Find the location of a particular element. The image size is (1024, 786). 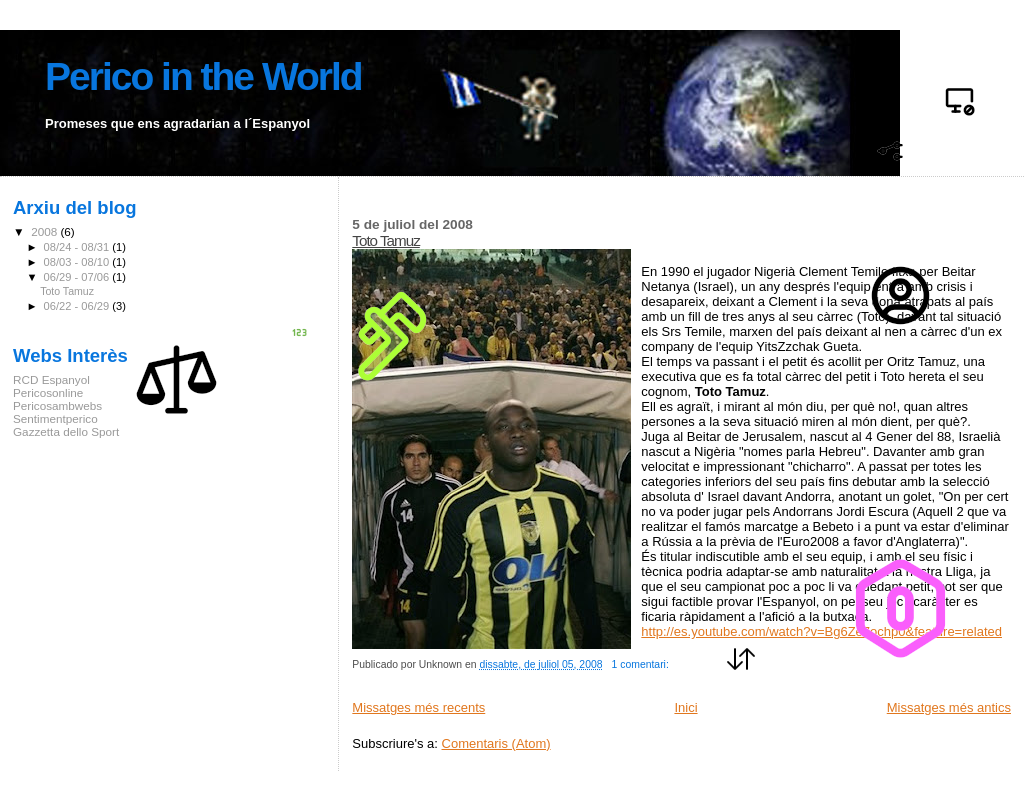

indicates zero items or empty count is located at coordinates (900, 608).